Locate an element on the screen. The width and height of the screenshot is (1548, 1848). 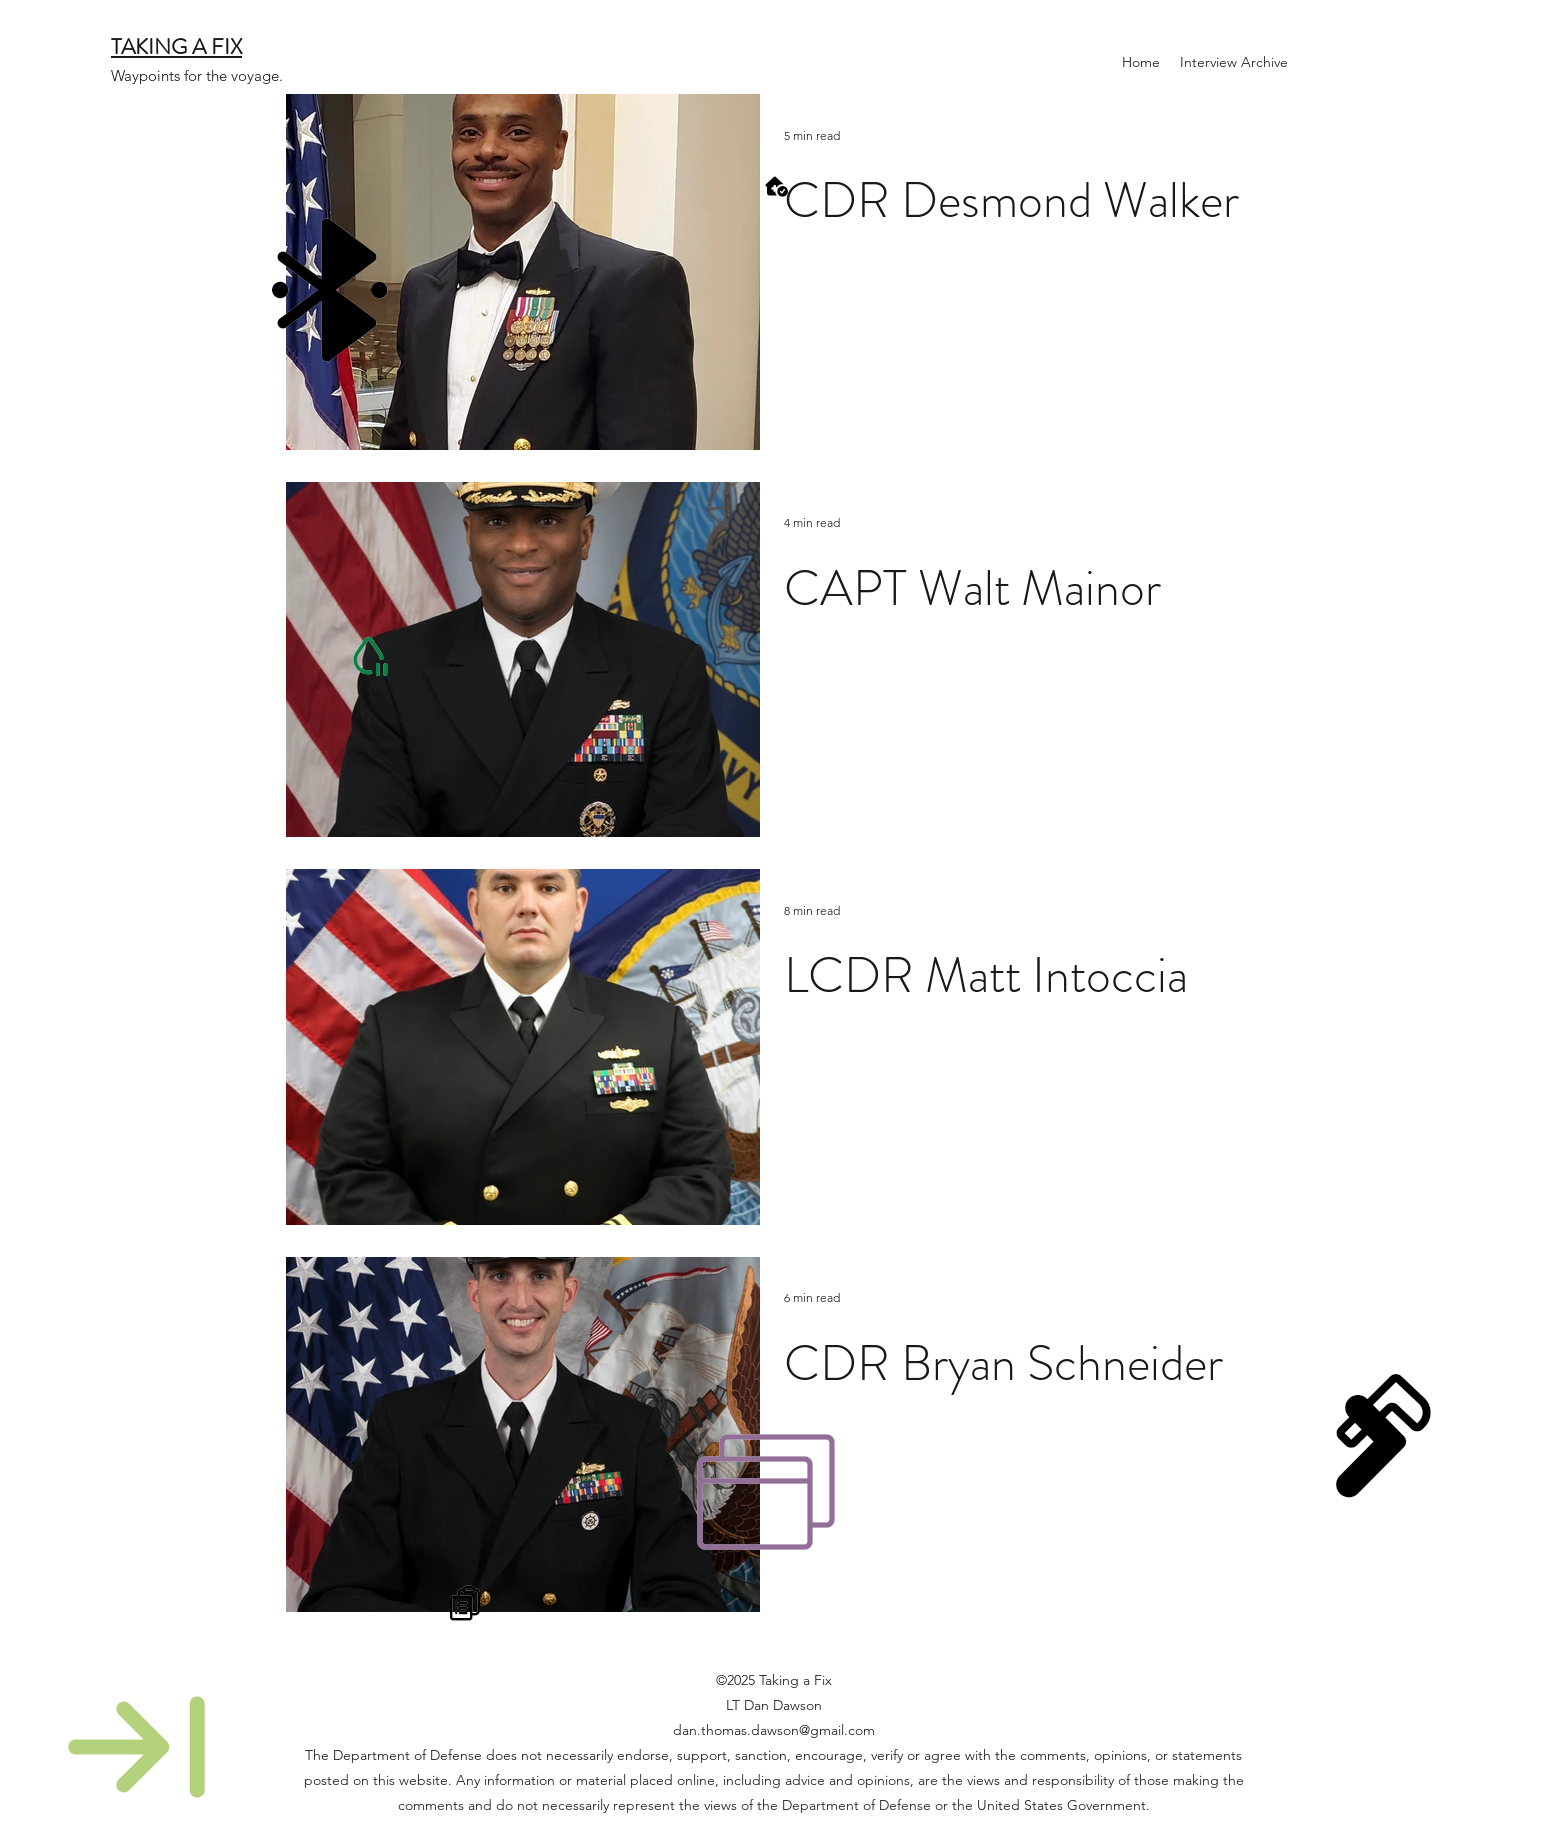
pause water or liquid dispensing is located at coordinates (368, 655).